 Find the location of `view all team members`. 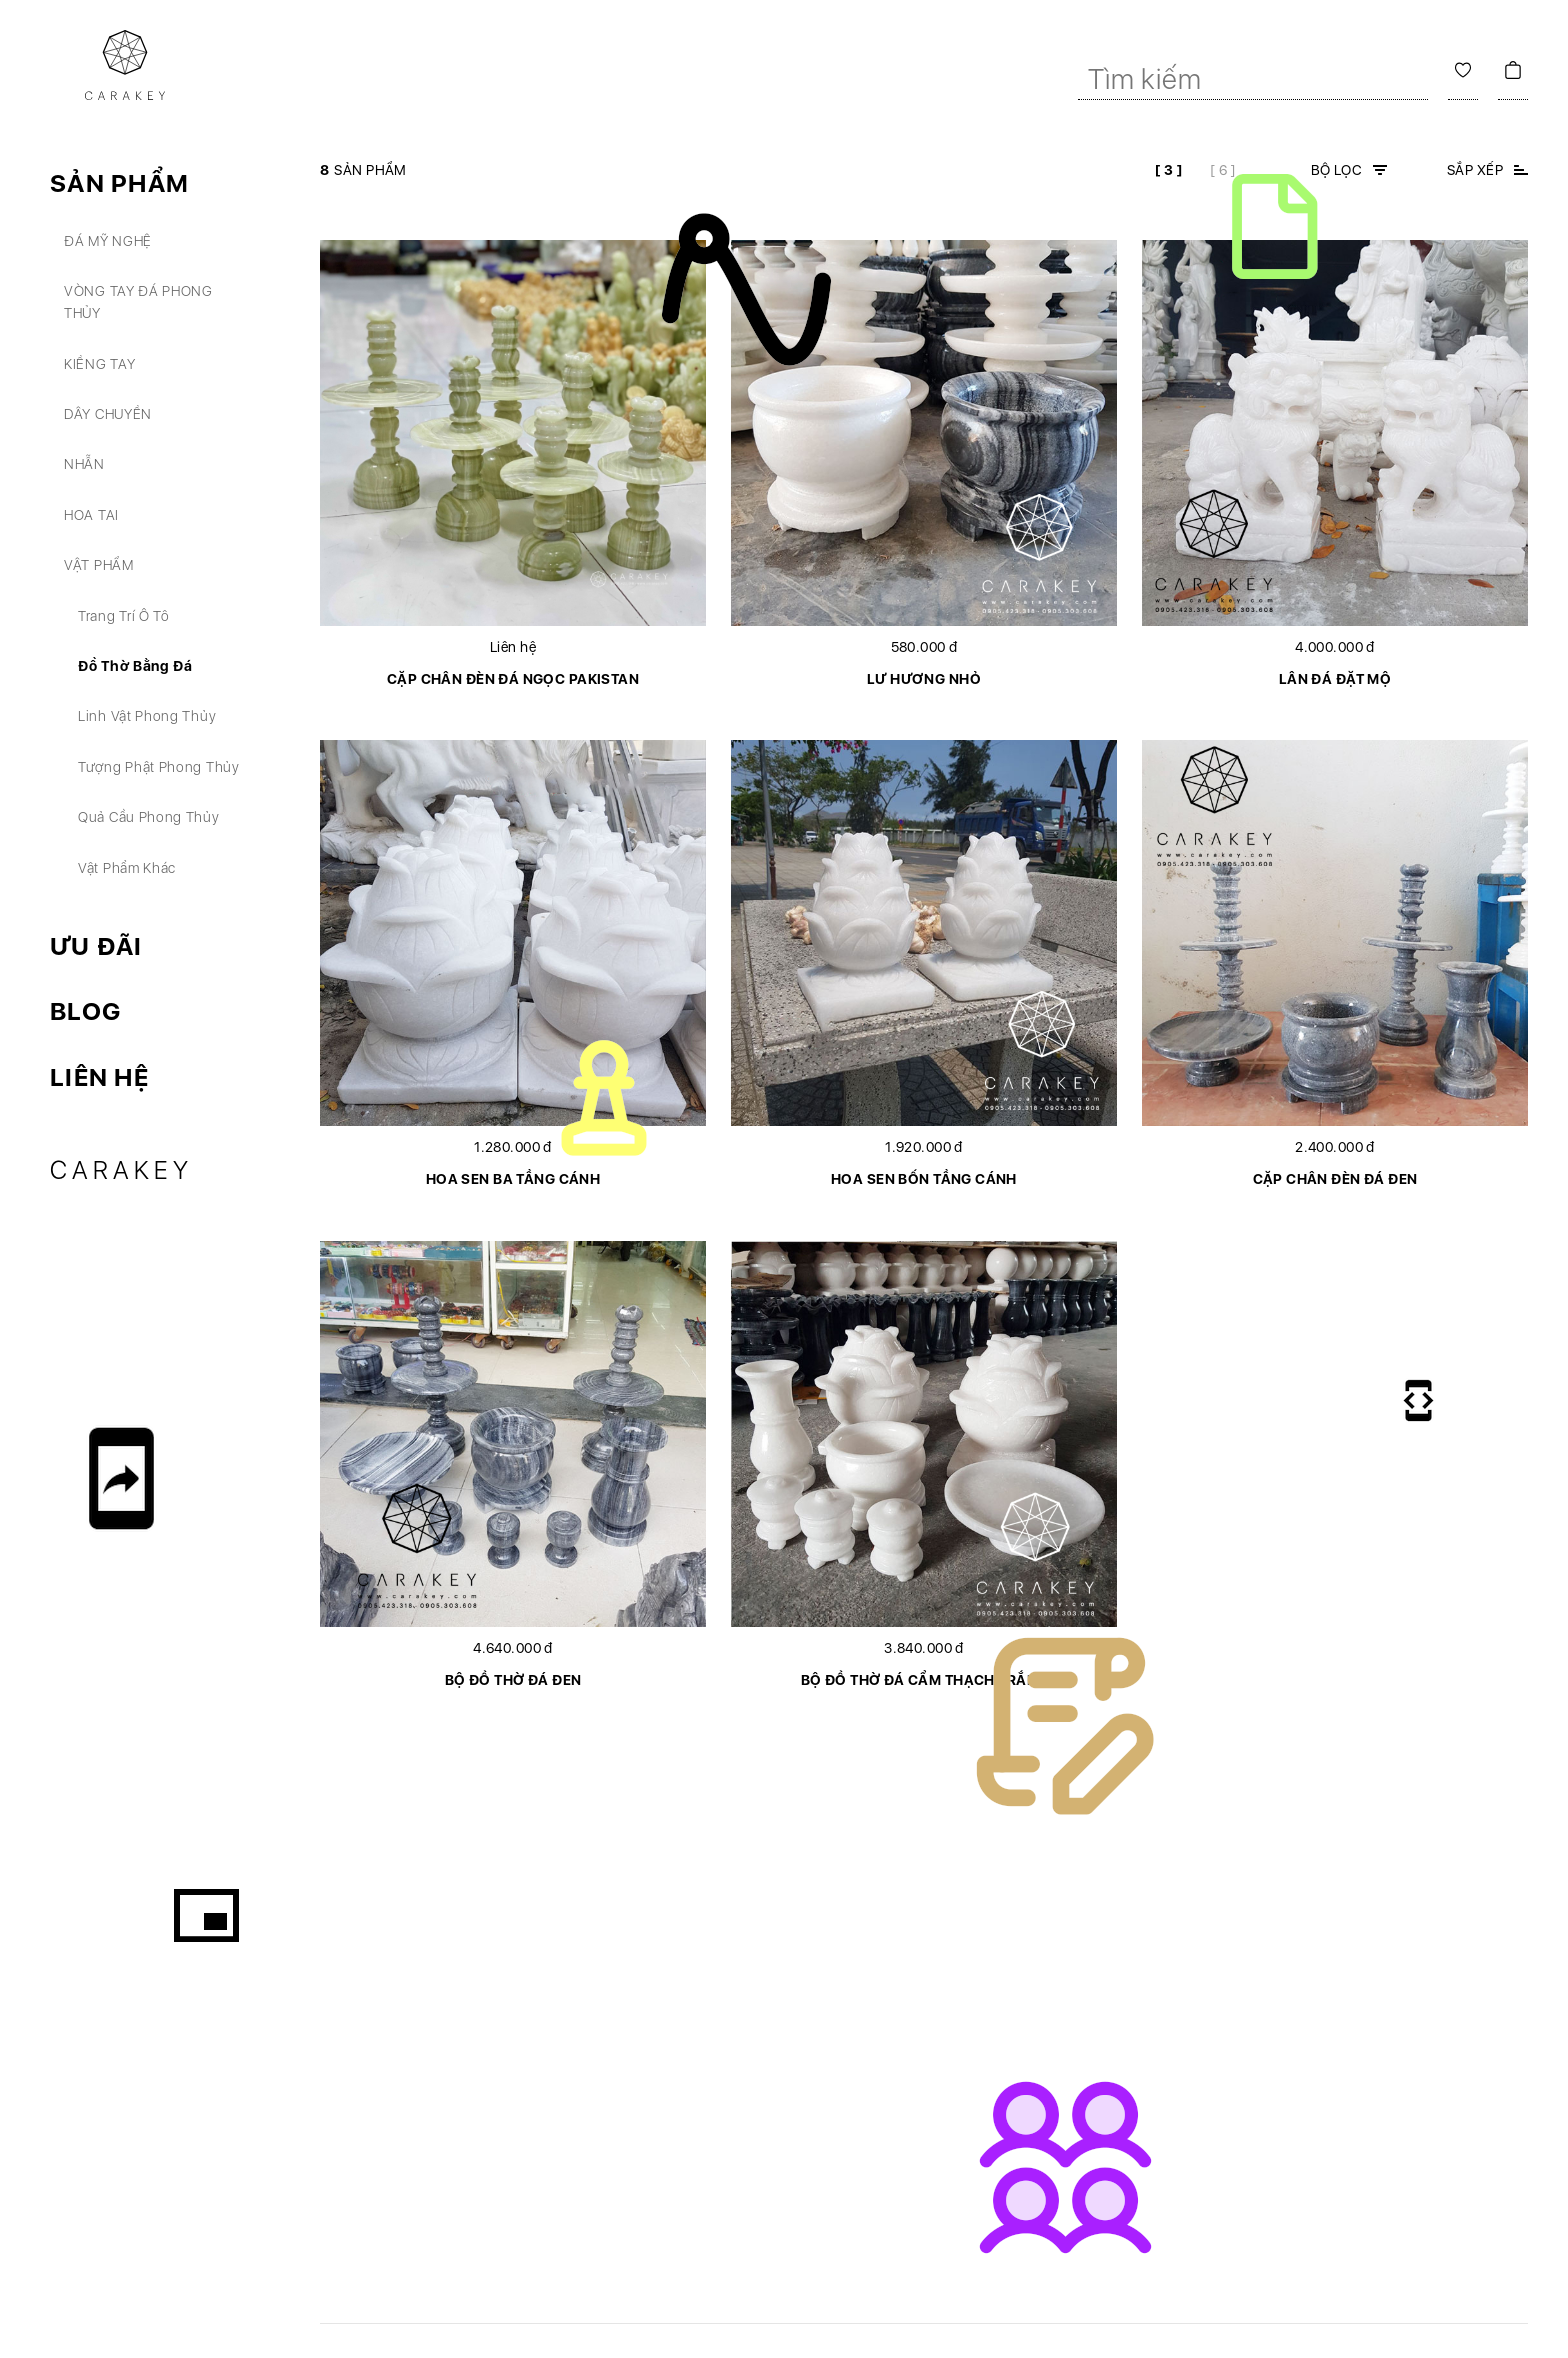

view all team members is located at coordinates (1065, 2167).